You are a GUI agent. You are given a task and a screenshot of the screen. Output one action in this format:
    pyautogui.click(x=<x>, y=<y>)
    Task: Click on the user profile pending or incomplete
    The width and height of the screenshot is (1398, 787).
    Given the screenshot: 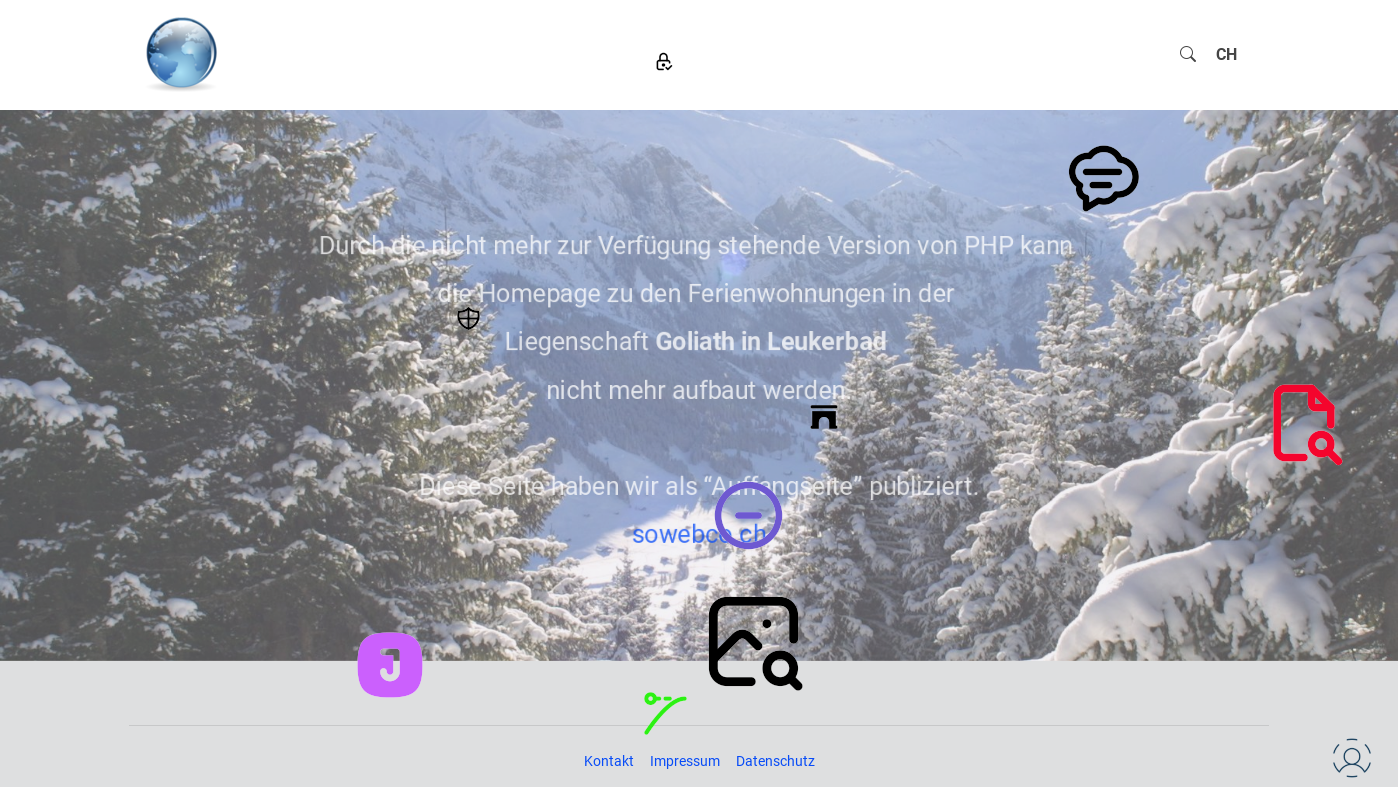 What is the action you would take?
    pyautogui.click(x=1352, y=758)
    